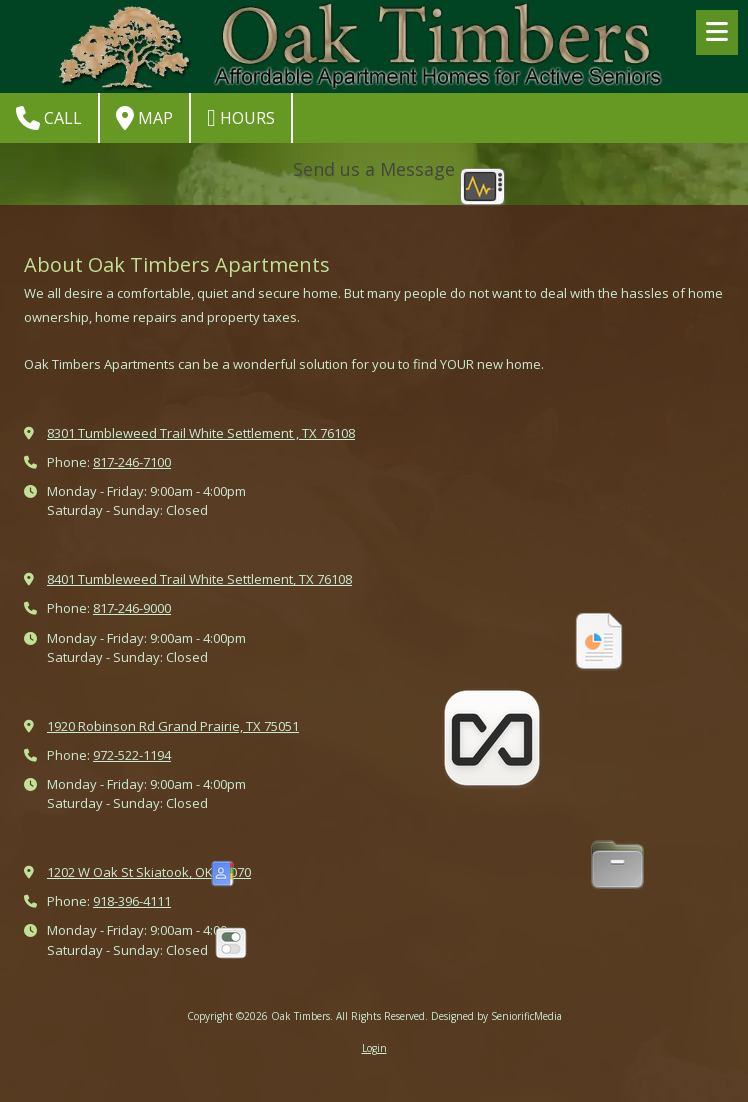 The image size is (748, 1102). What do you see at coordinates (599, 641) in the screenshot?
I see `open a presentation file` at bounding box center [599, 641].